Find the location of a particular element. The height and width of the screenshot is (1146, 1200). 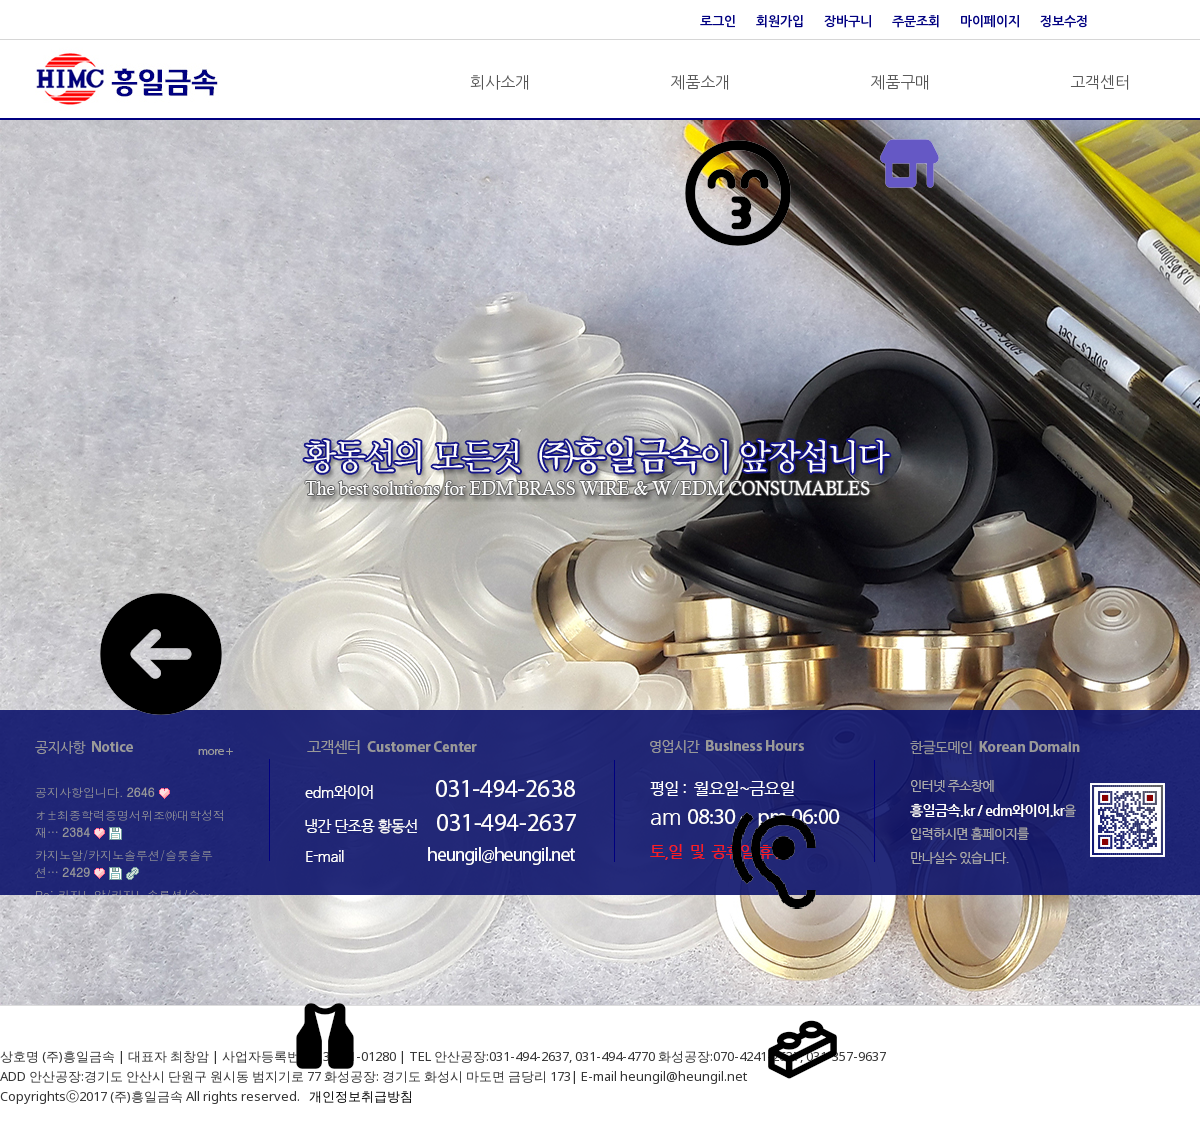

access building blocks or modular components is located at coordinates (802, 1048).